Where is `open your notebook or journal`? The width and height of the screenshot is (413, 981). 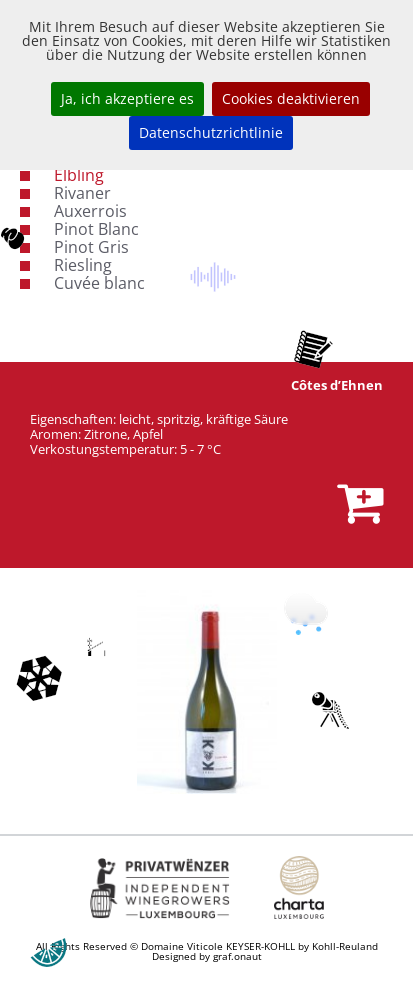 open your notebook or journal is located at coordinates (313, 349).